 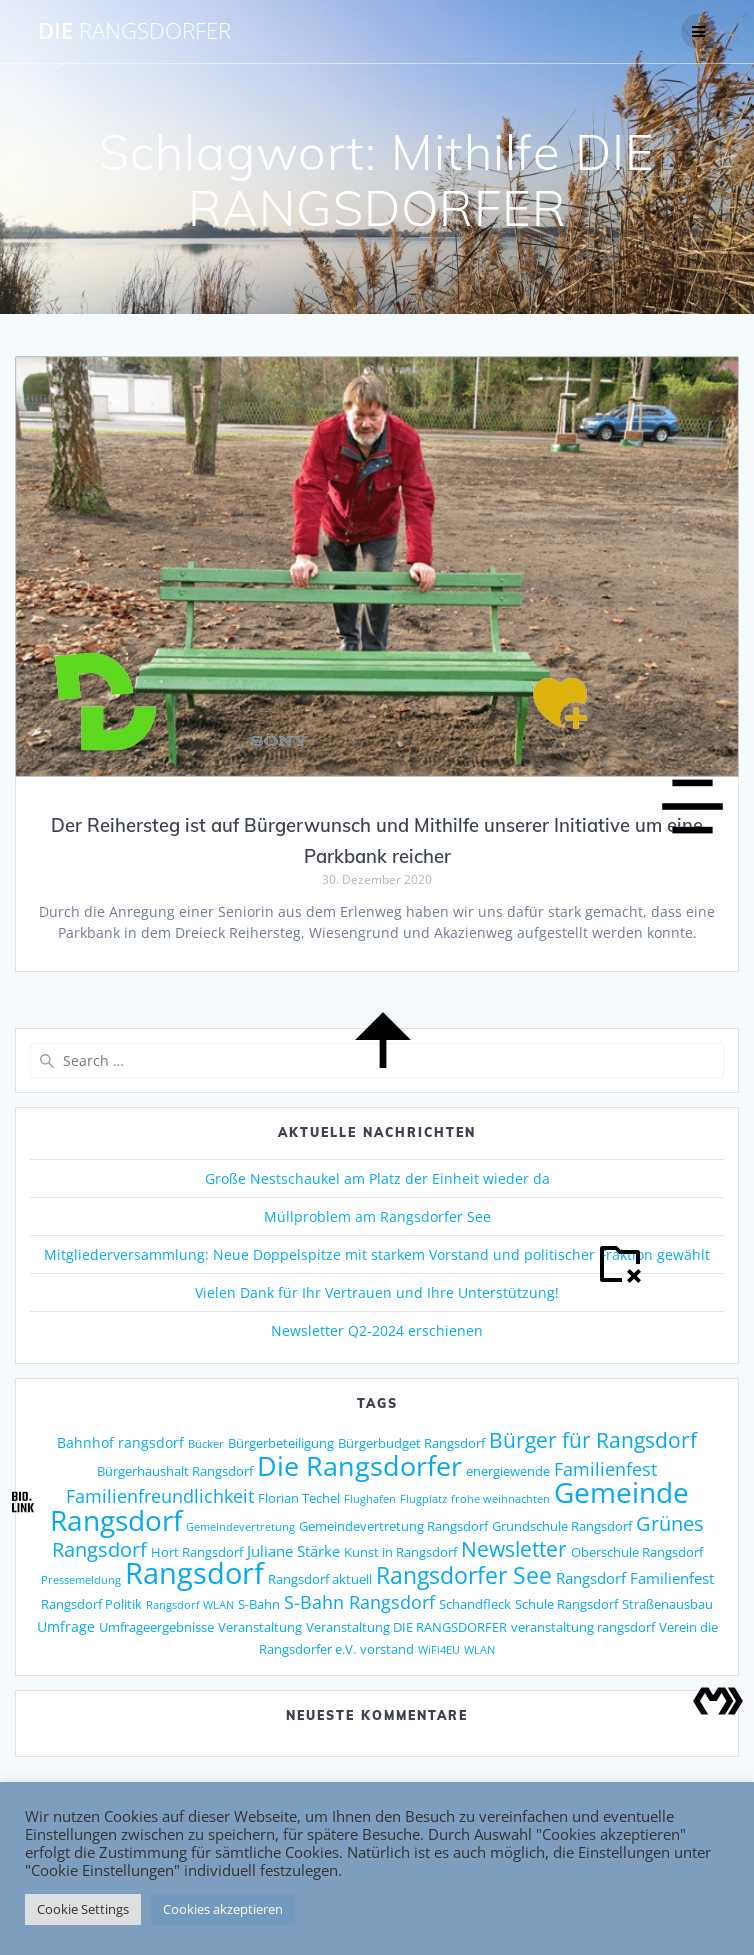 What do you see at coordinates (718, 1701) in the screenshot?
I see `marko javascript framework logo` at bounding box center [718, 1701].